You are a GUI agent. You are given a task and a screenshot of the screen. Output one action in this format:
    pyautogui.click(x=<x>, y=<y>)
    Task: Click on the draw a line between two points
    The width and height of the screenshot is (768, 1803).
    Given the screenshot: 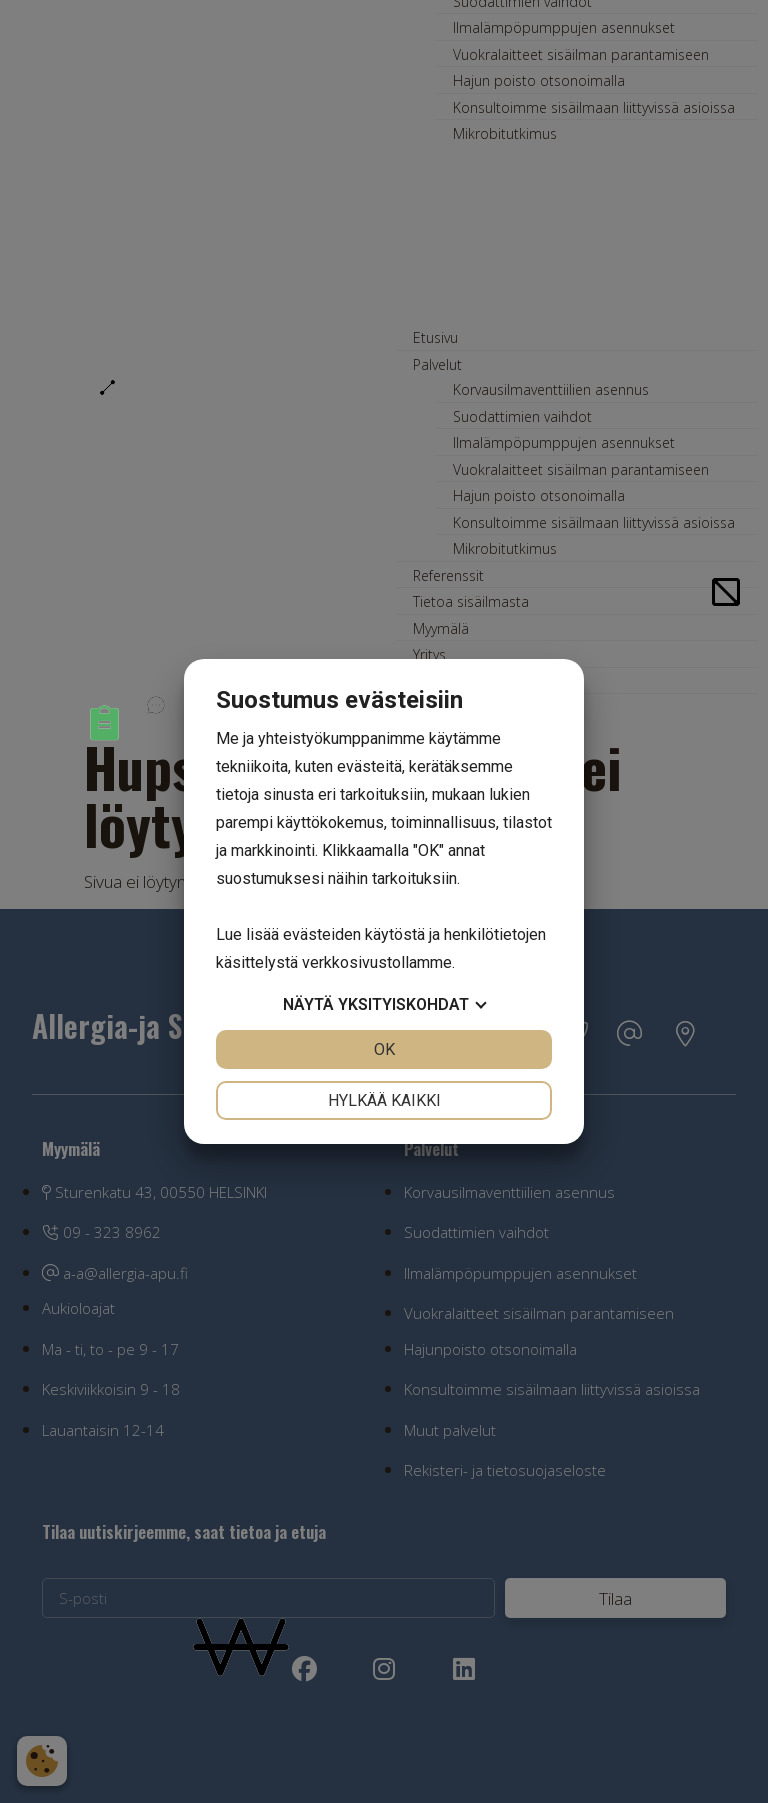 What is the action you would take?
    pyautogui.click(x=107, y=387)
    